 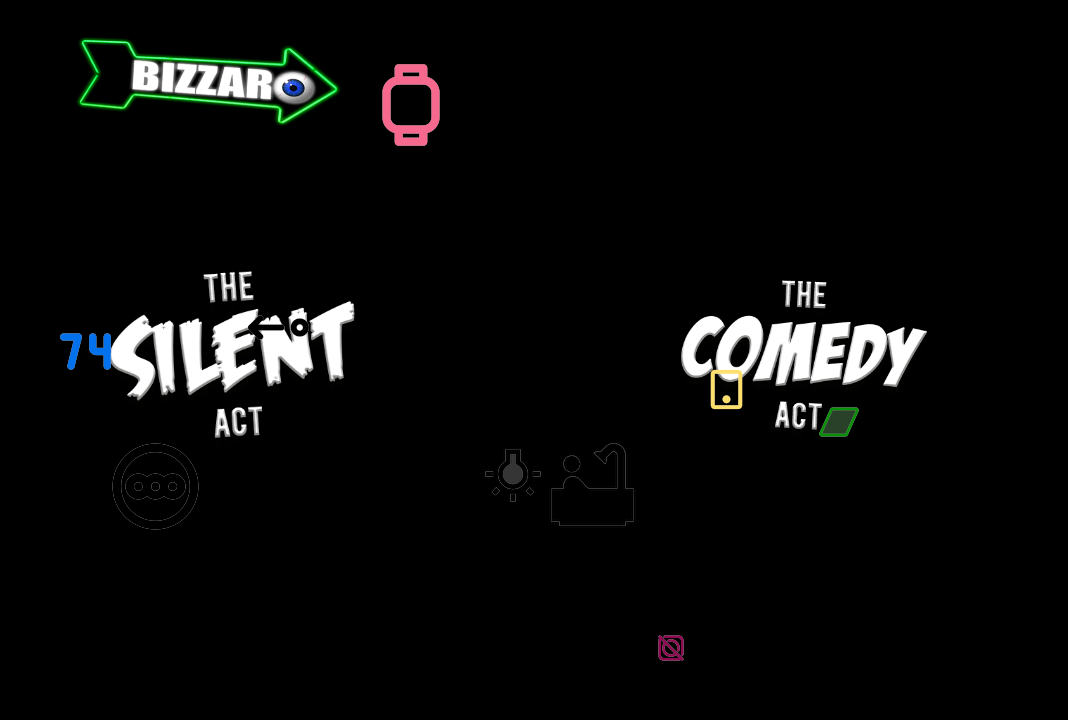 I want to click on tumble dry not allowed, so click(x=671, y=648).